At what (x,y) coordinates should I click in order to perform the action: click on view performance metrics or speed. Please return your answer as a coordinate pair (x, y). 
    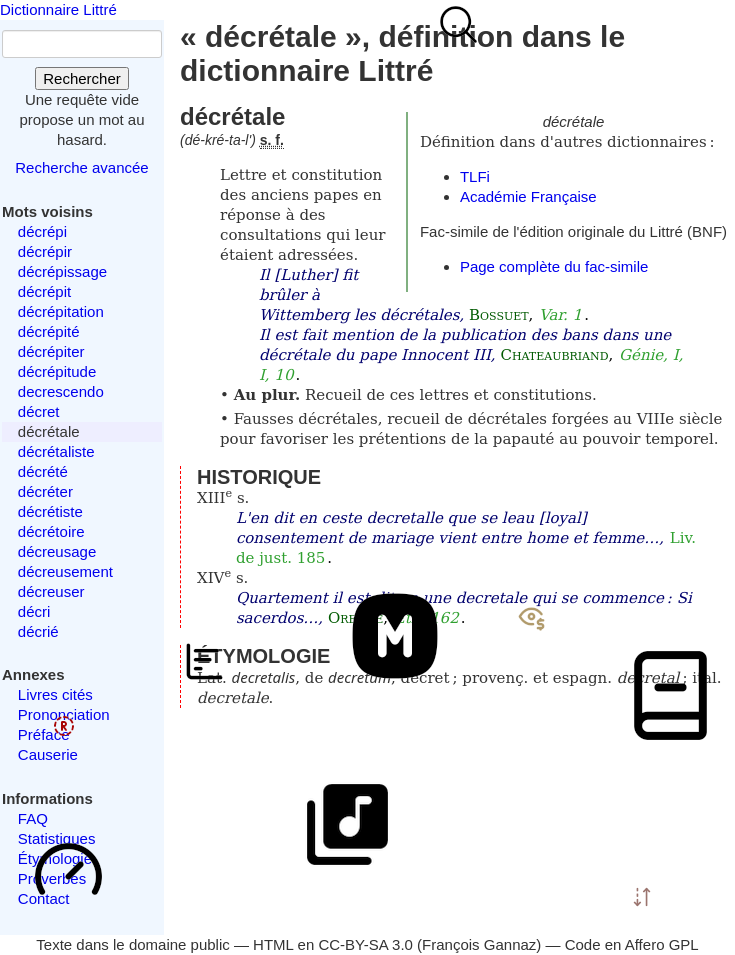
    Looking at the image, I should click on (68, 870).